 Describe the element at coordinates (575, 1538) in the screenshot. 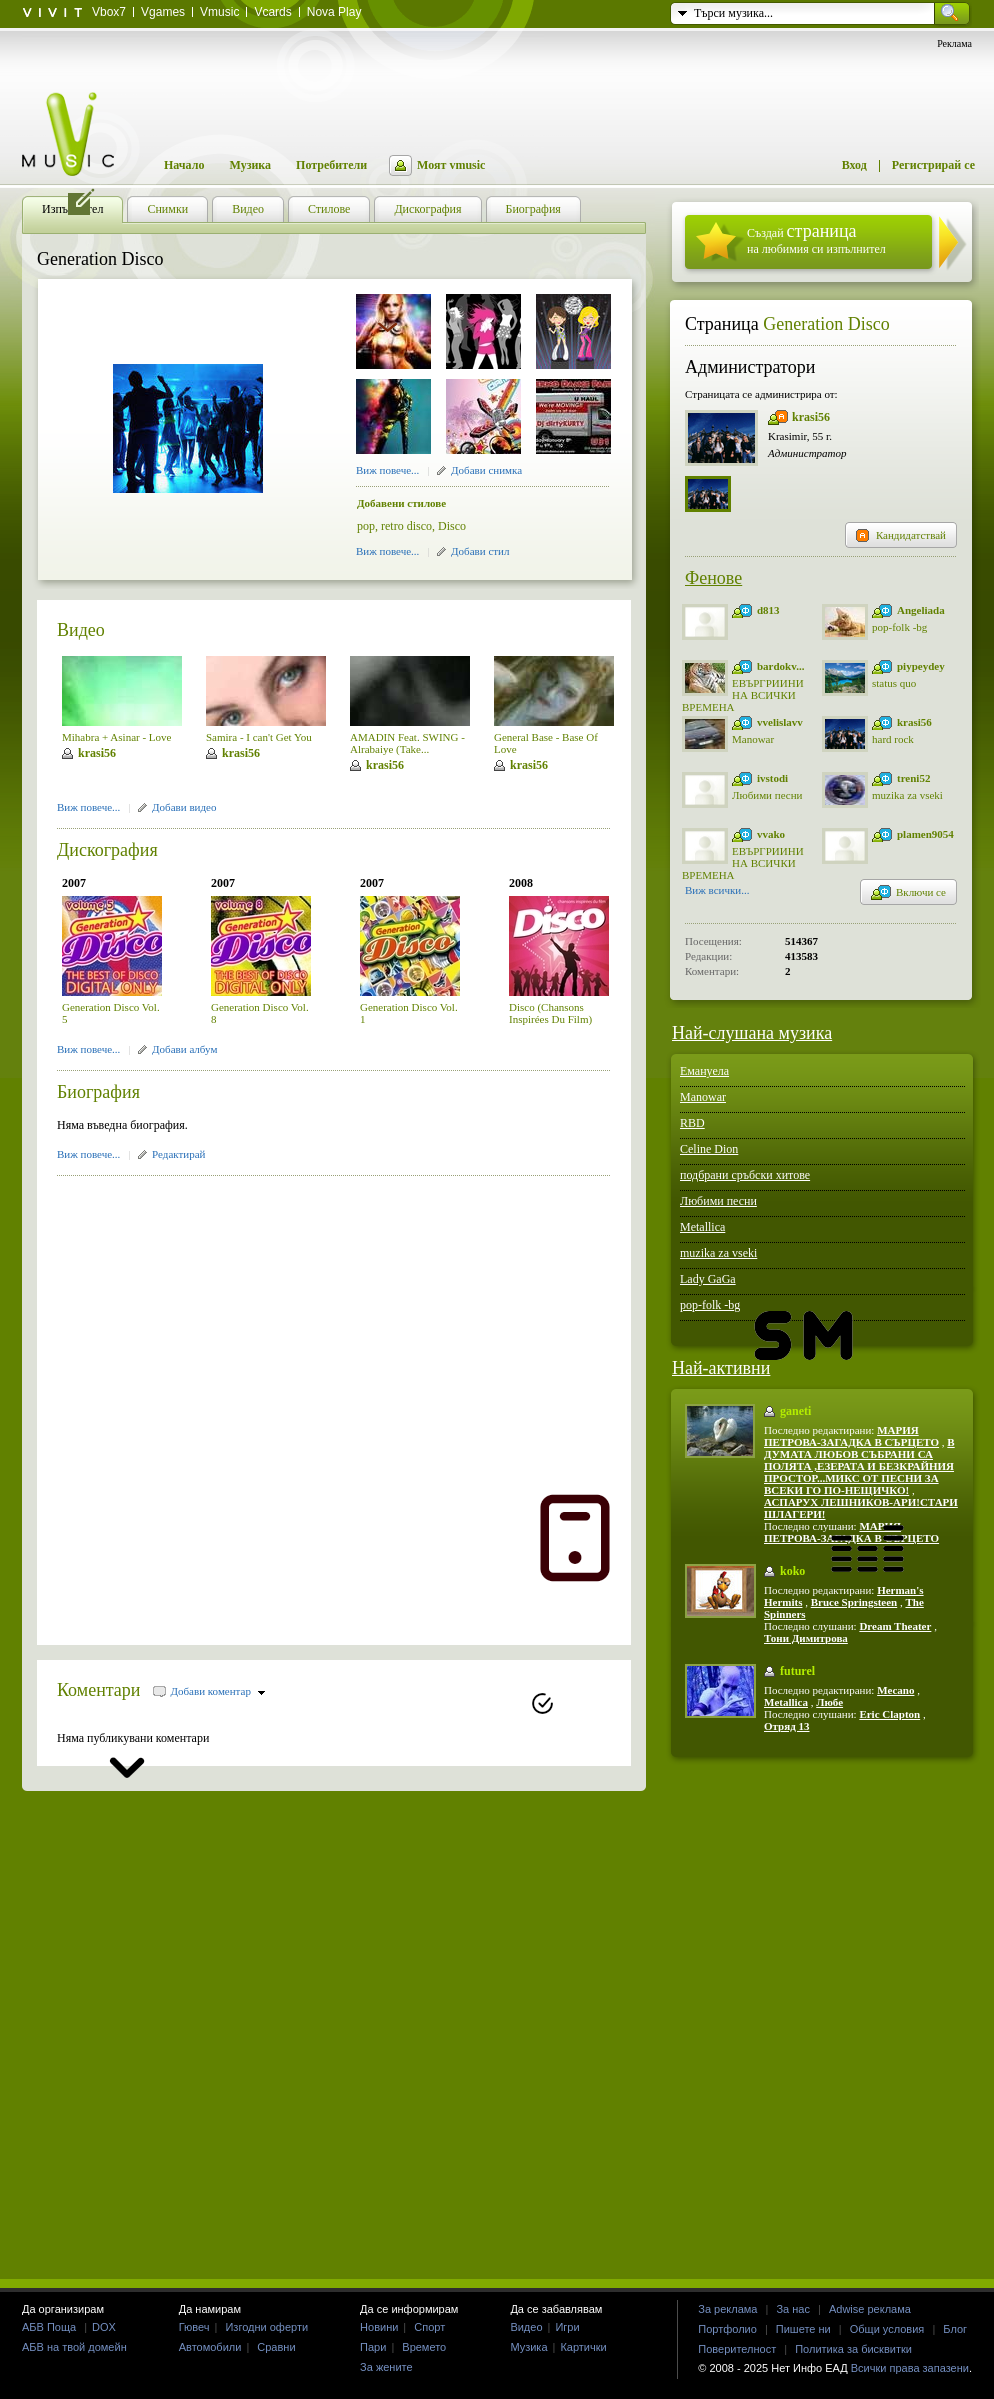

I see `access mobile device settings` at that location.